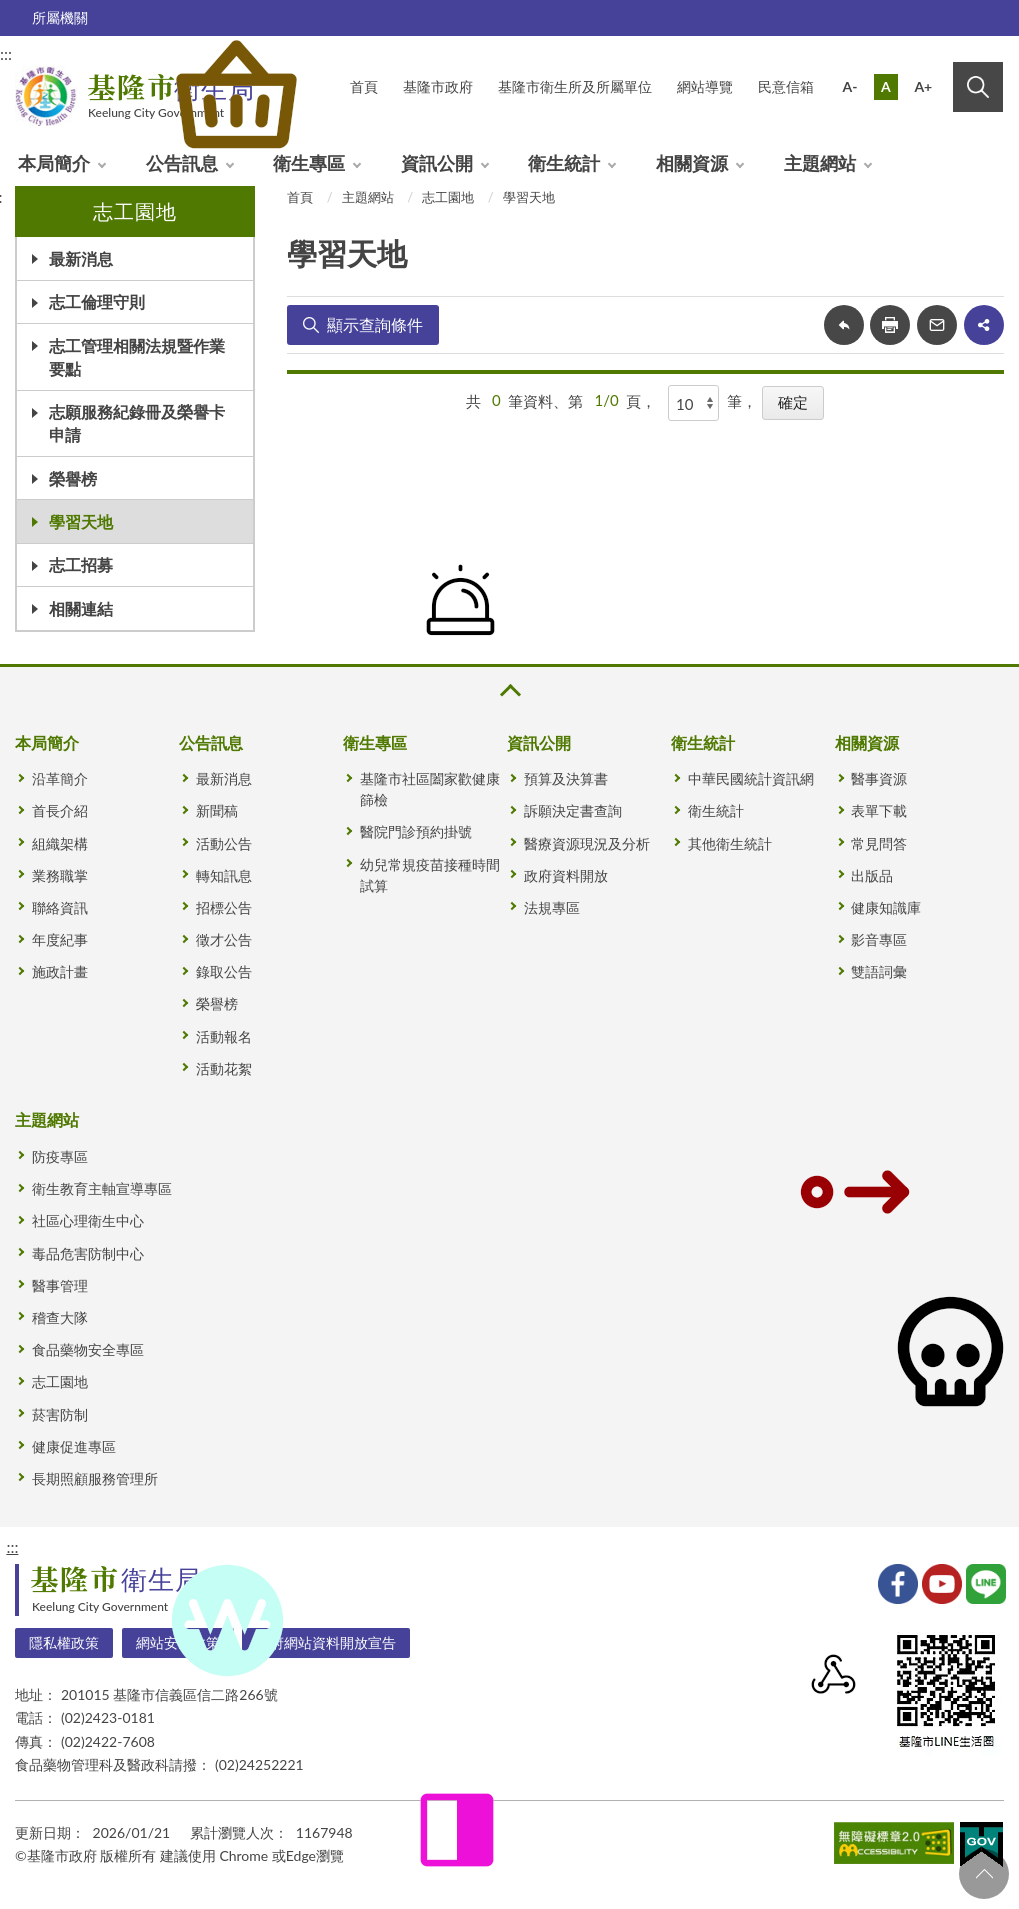 This screenshot has height=1909, width=1019. I want to click on select Korean won as currency, so click(227, 1620).